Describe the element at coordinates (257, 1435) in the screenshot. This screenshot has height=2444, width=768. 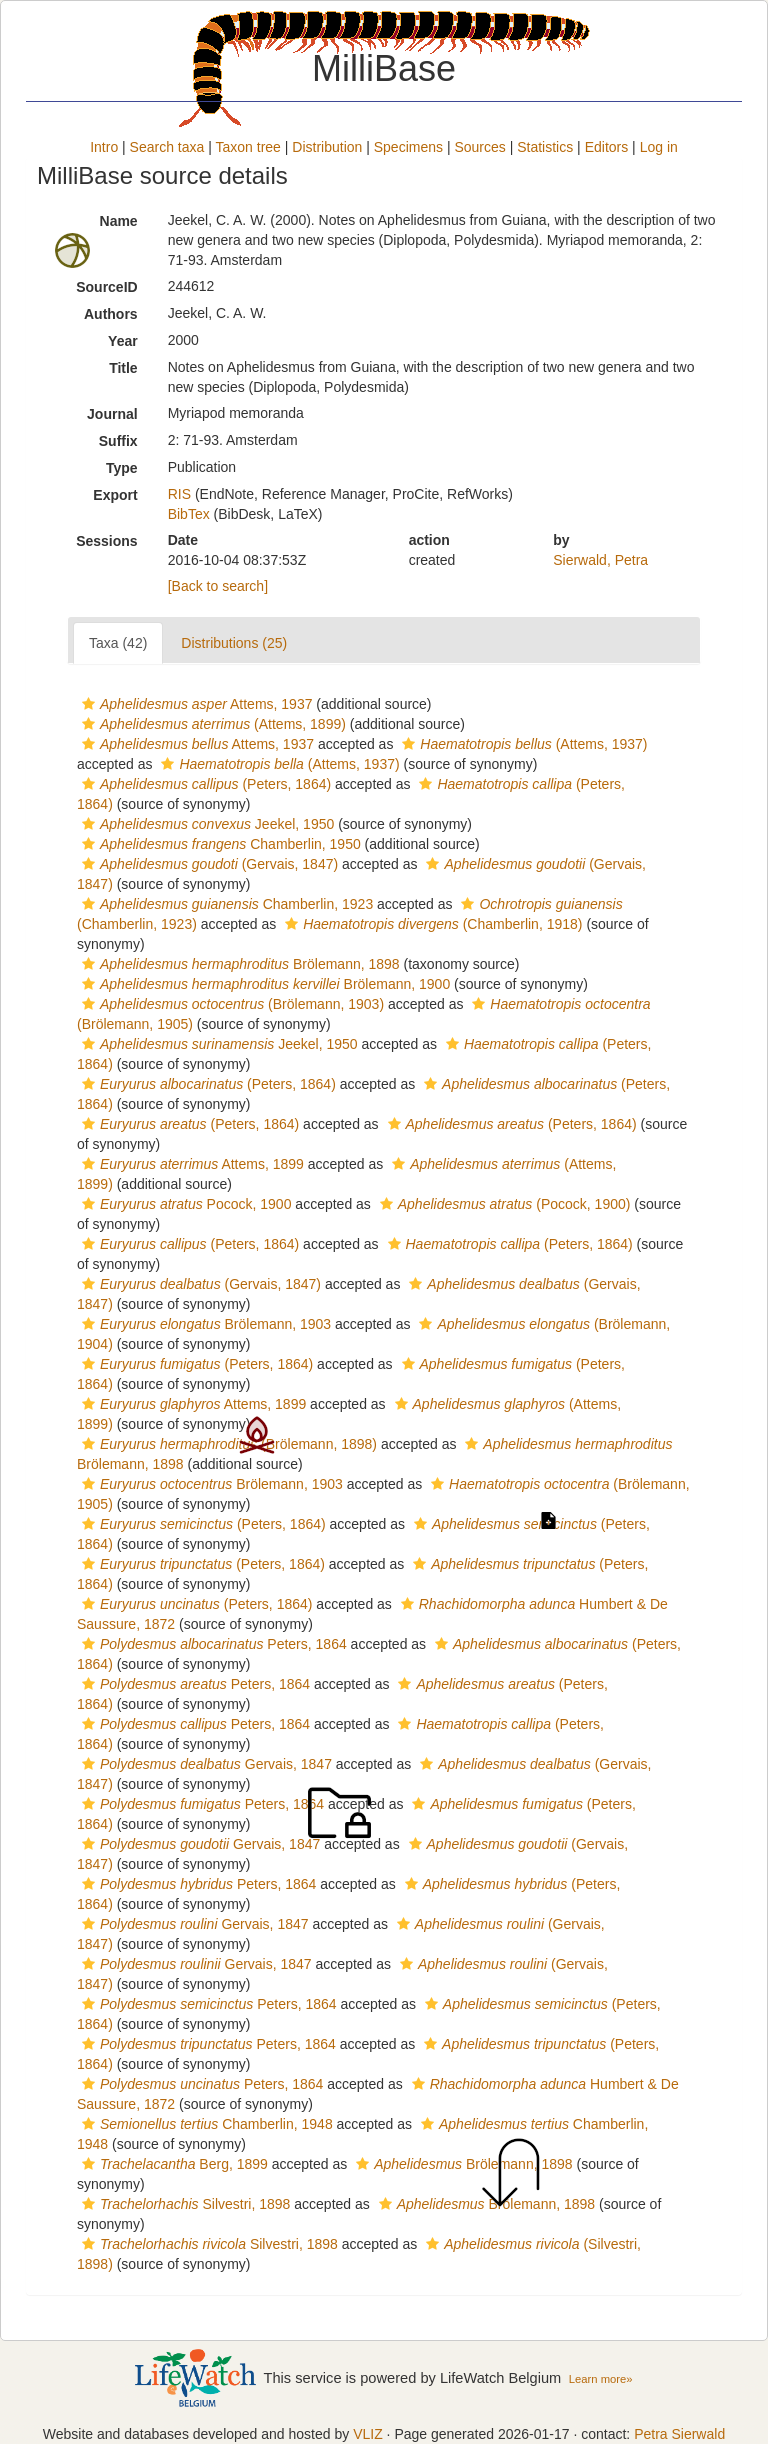
I see `access camping or outdoor activity features` at that location.